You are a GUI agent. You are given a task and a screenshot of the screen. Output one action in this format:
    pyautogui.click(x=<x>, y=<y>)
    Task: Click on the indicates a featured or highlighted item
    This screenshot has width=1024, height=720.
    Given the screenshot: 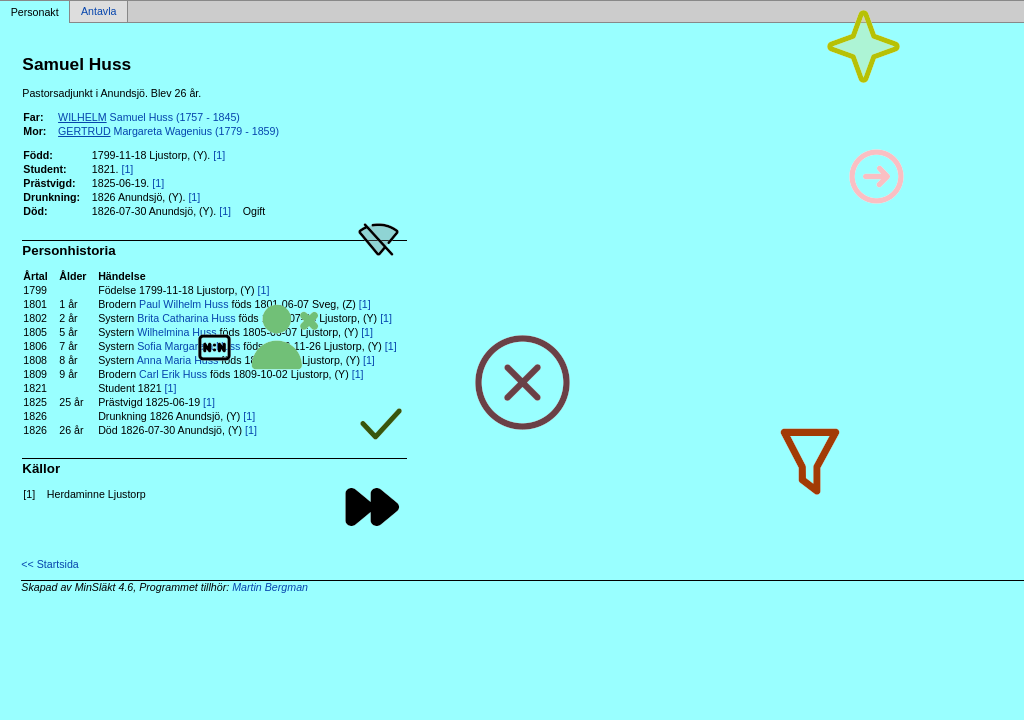 What is the action you would take?
    pyautogui.click(x=863, y=46)
    